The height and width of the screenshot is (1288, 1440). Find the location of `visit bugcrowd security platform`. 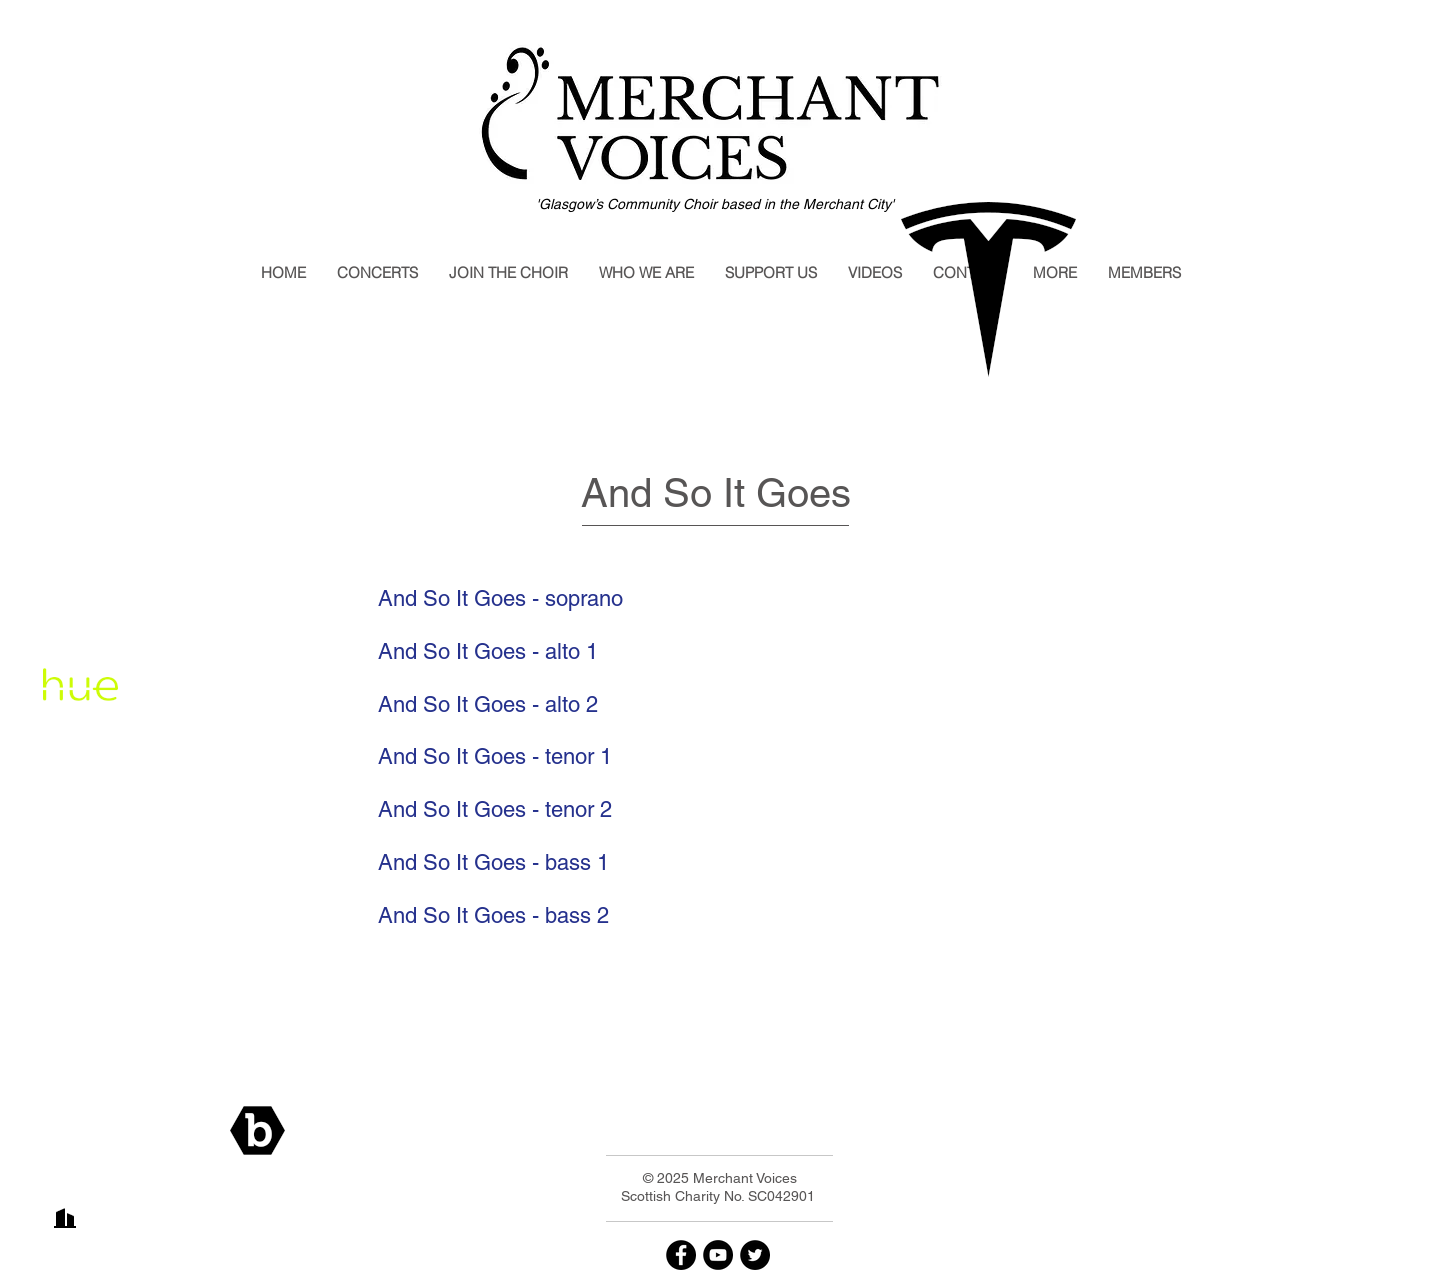

visit bugcrowd security platform is located at coordinates (257, 1130).